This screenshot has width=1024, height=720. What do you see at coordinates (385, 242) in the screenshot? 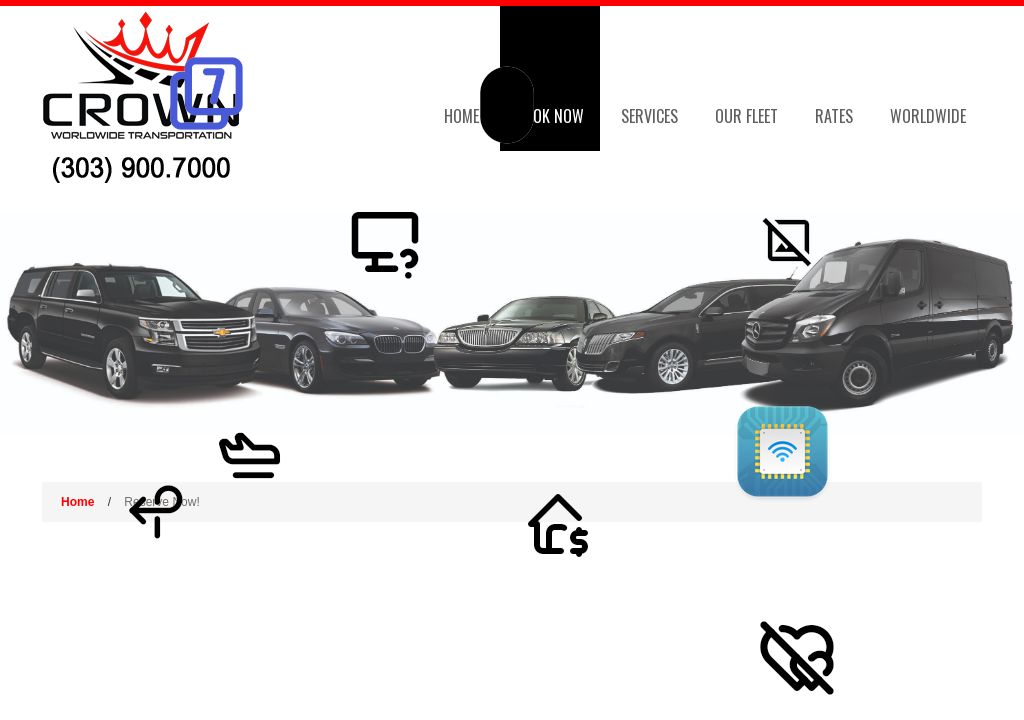
I see `get help with desktop or computer settings` at bounding box center [385, 242].